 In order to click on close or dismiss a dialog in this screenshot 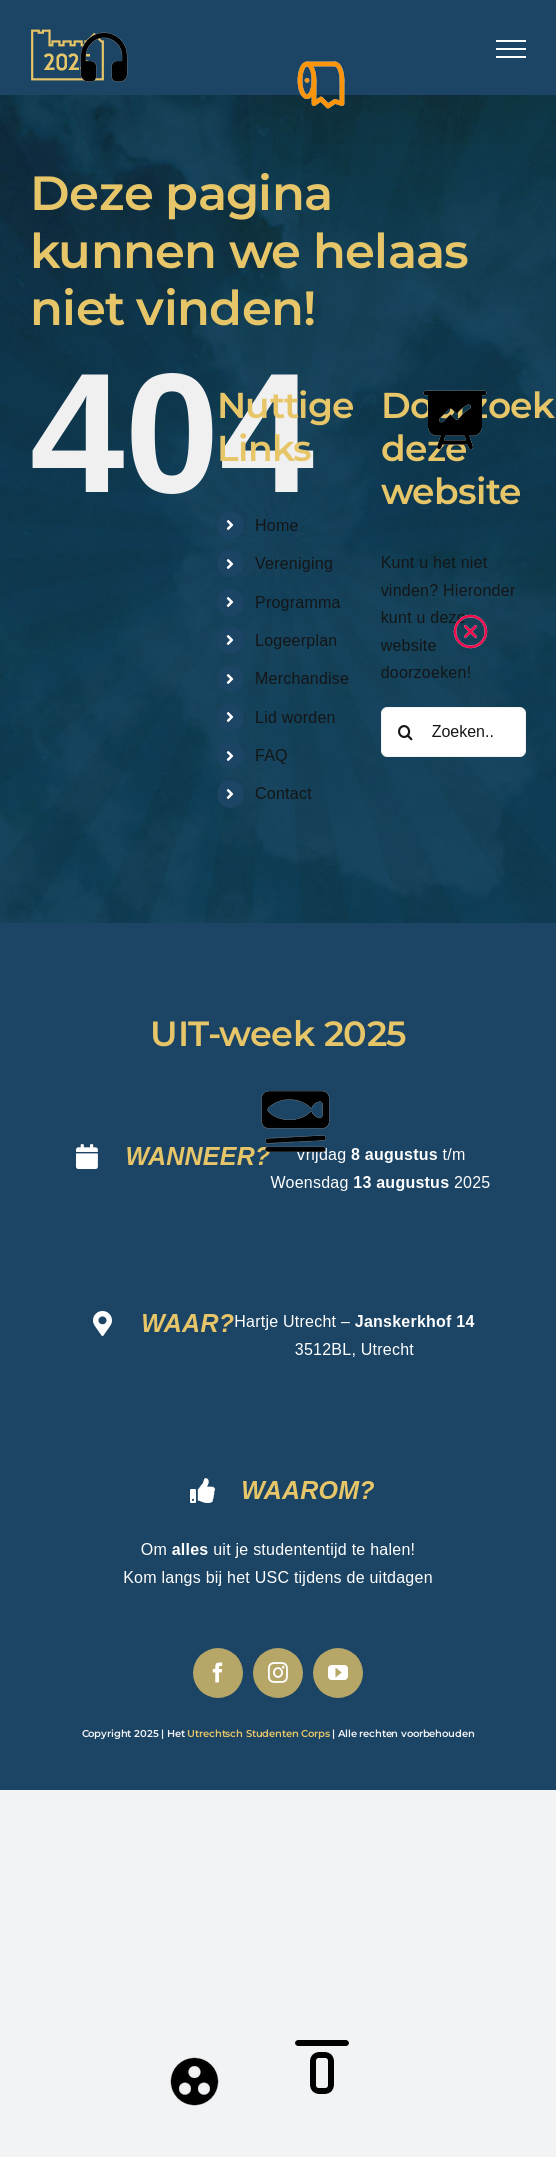, I will do `click(470, 631)`.